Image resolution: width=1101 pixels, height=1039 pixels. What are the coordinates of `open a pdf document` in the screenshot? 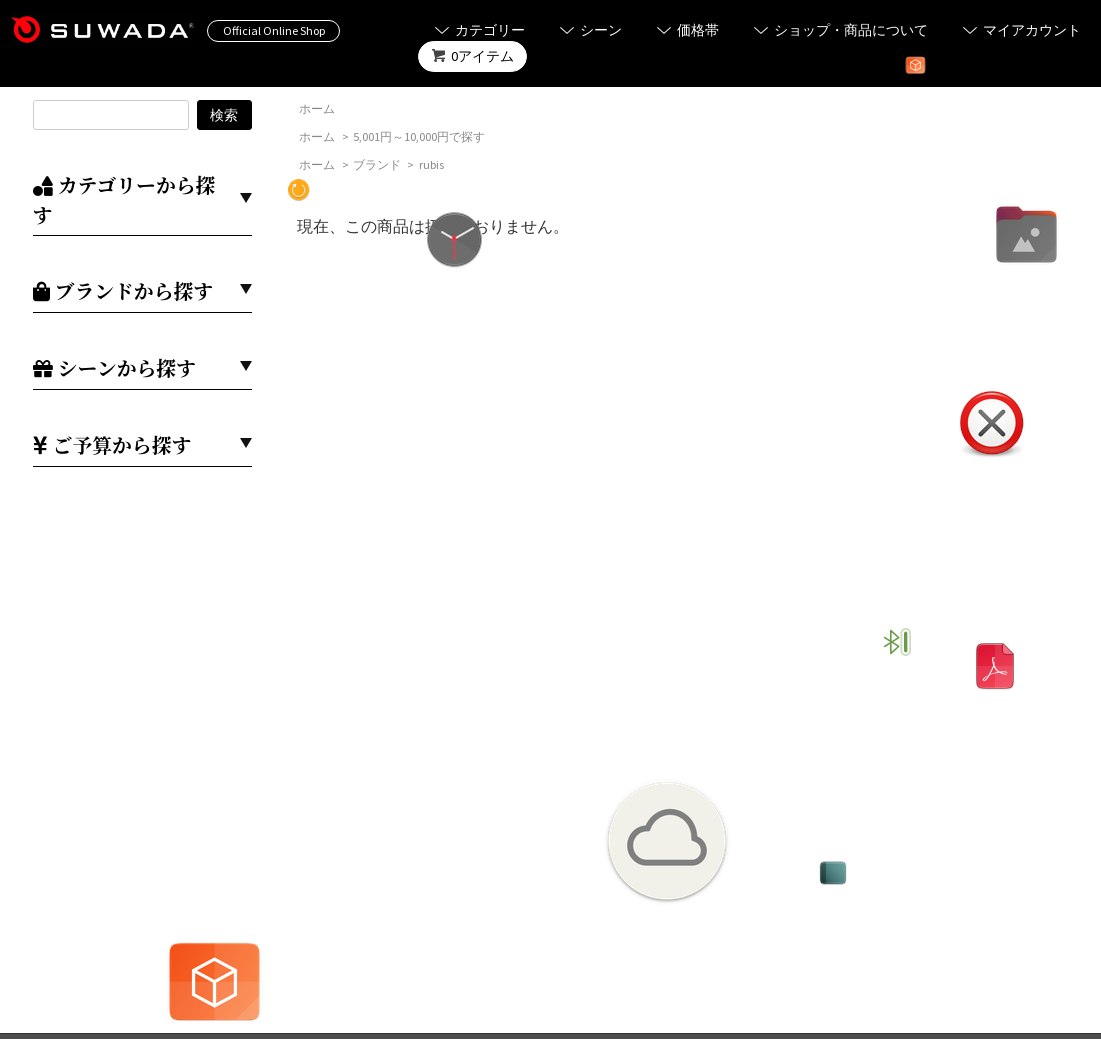 It's located at (995, 666).